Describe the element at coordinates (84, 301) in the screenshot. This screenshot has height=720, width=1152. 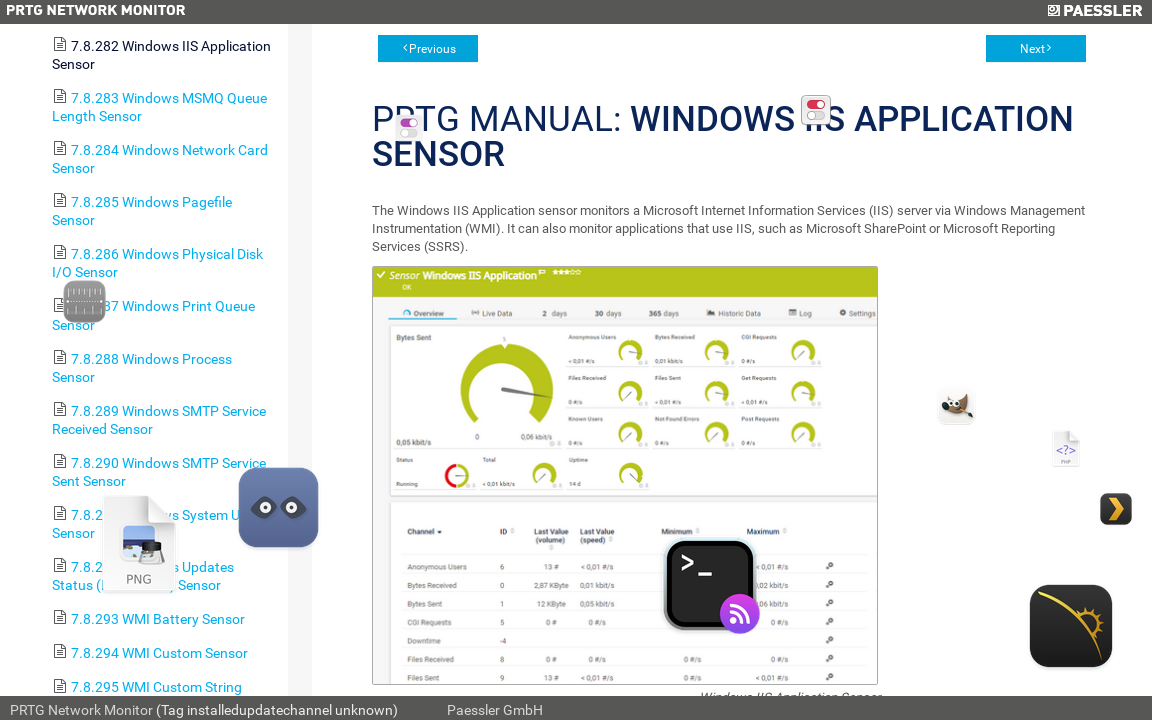
I see `open the Measure app` at that location.